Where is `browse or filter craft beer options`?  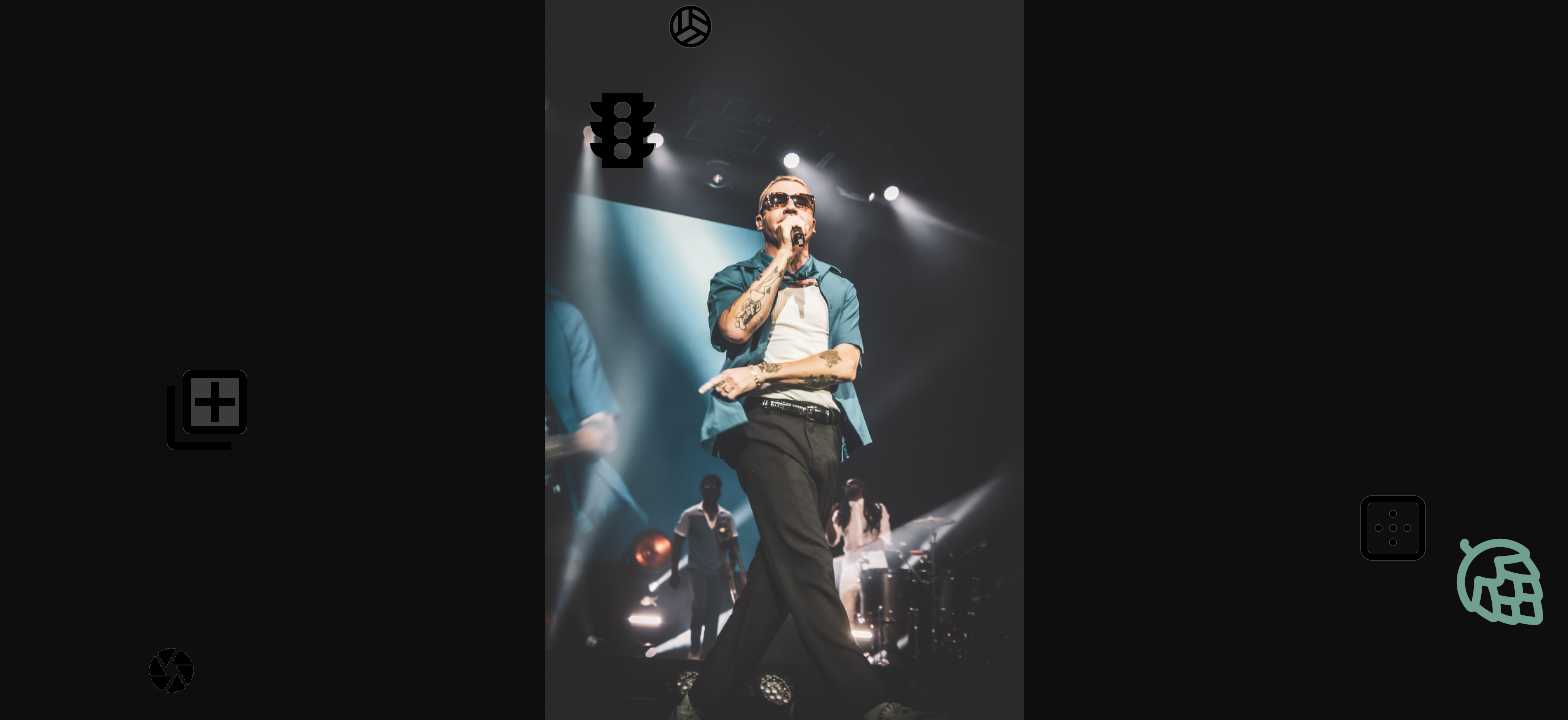
browse or filter craft beer options is located at coordinates (1500, 582).